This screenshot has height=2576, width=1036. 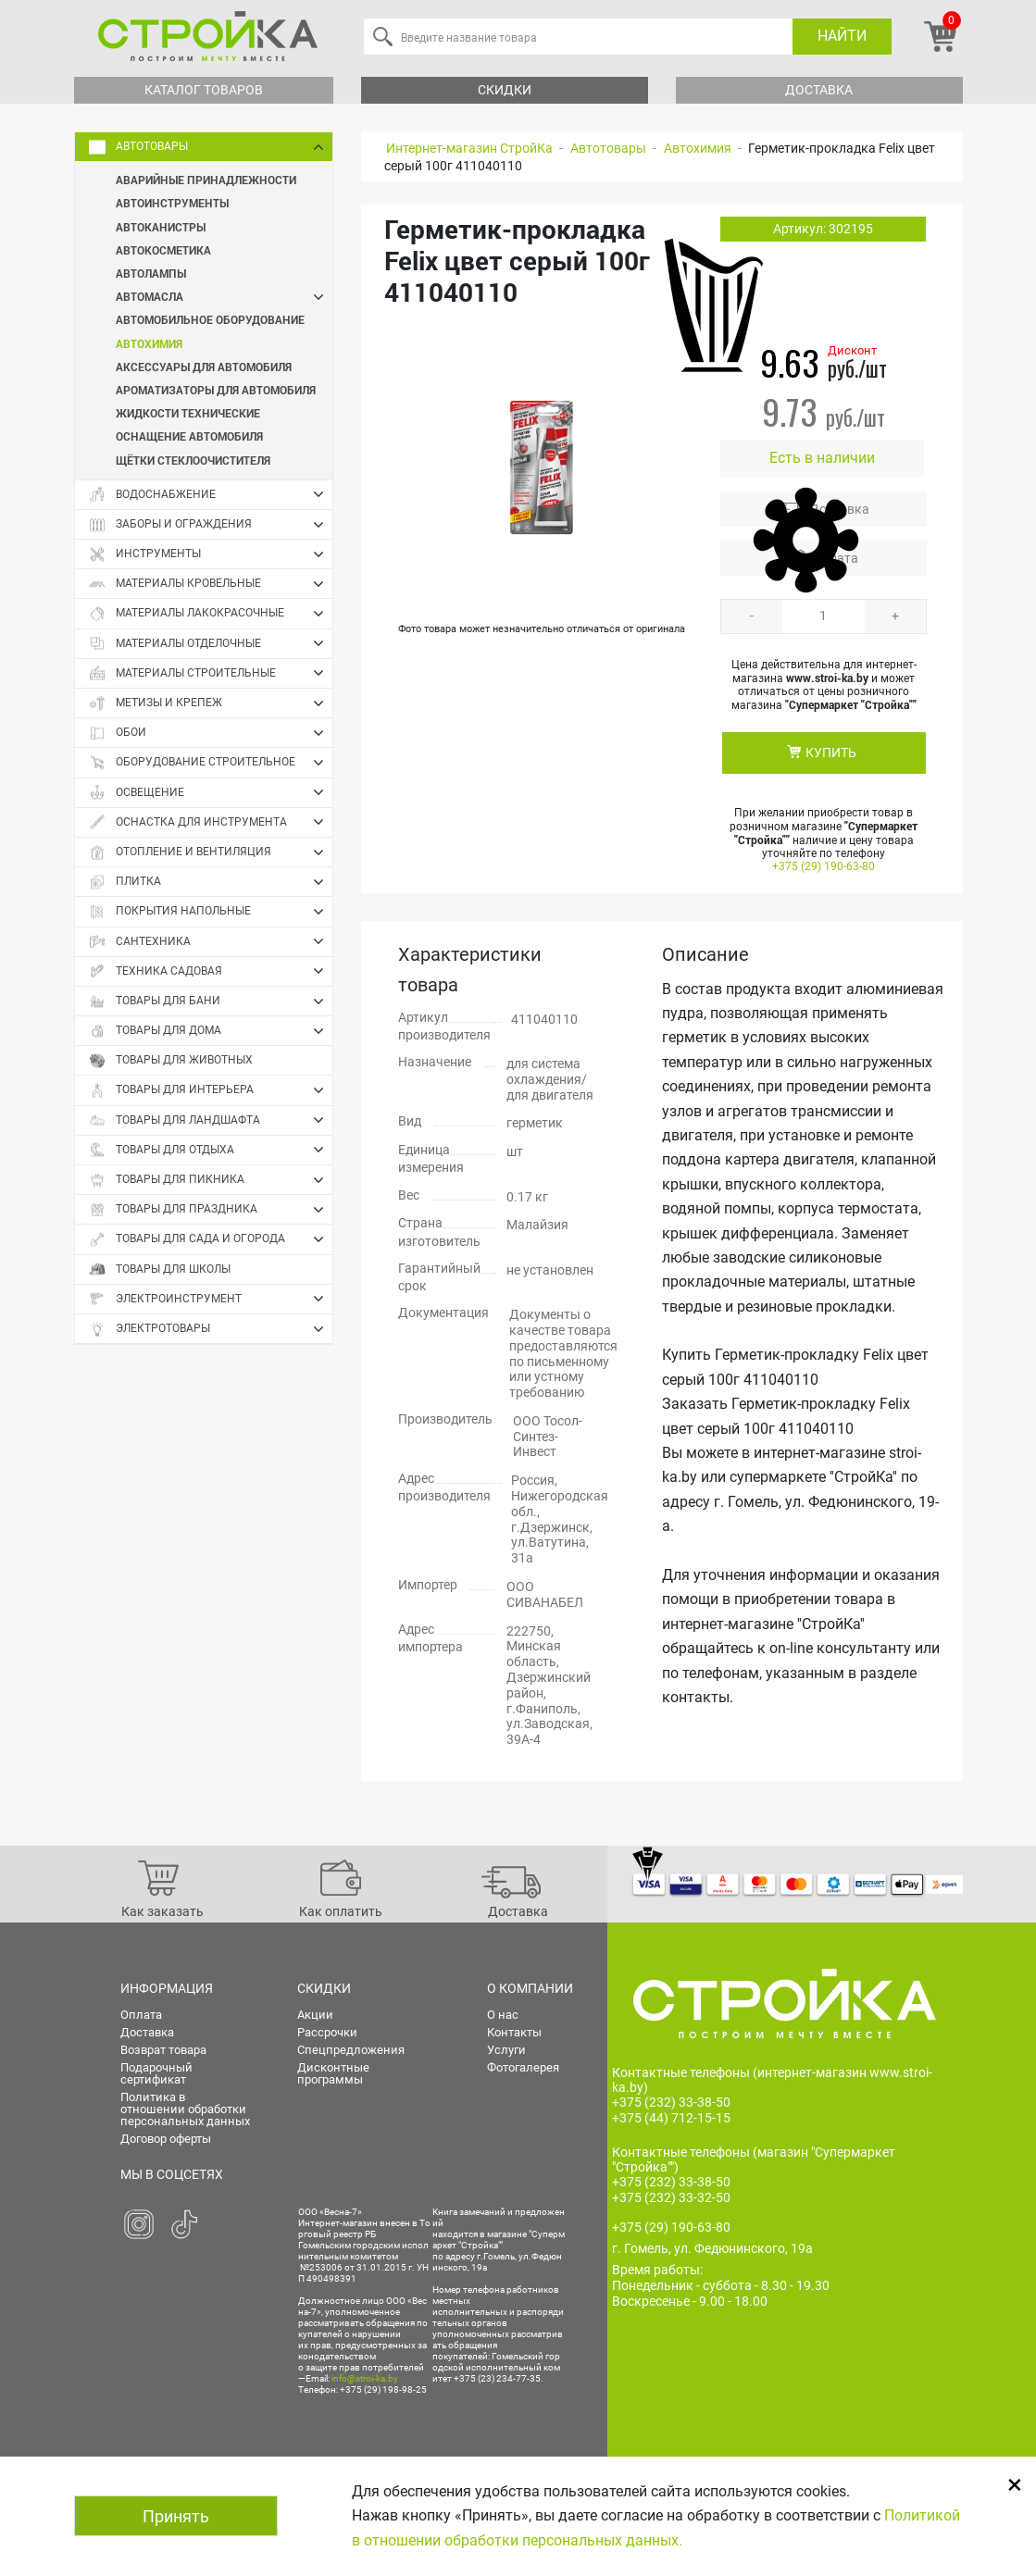 What do you see at coordinates (805, 540) in the screenshot?
I see `indicates slow processing or loading state` at bounding box center [805, 540].